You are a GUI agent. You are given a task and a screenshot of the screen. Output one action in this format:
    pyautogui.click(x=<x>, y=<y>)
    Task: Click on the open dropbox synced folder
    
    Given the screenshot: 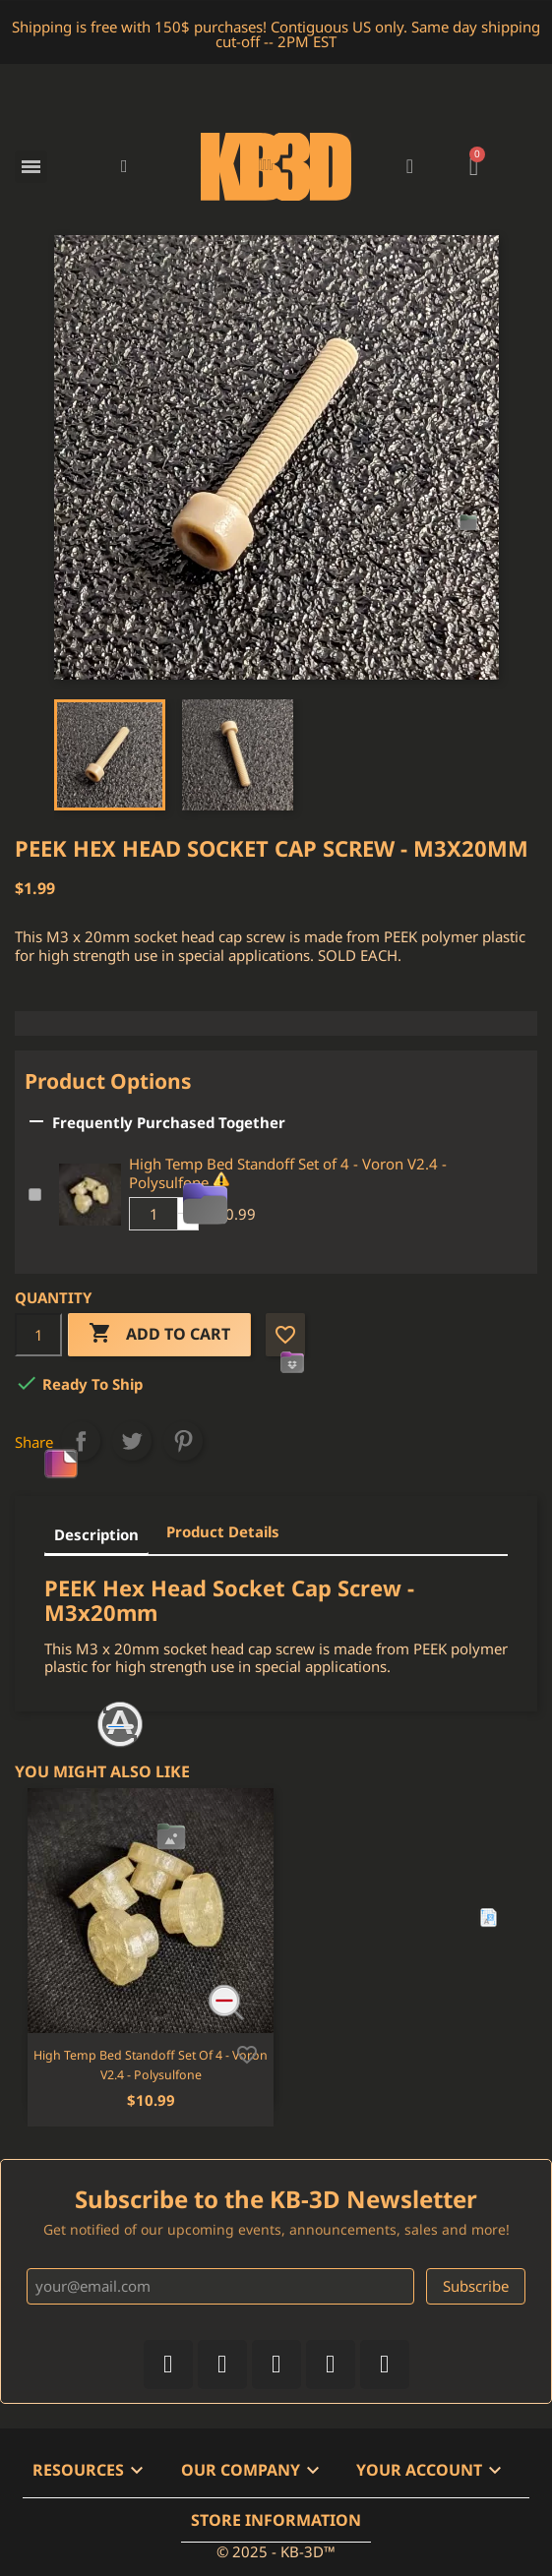 What is the action you would take?
    pyautogui.click(x=292, y=1362)
    